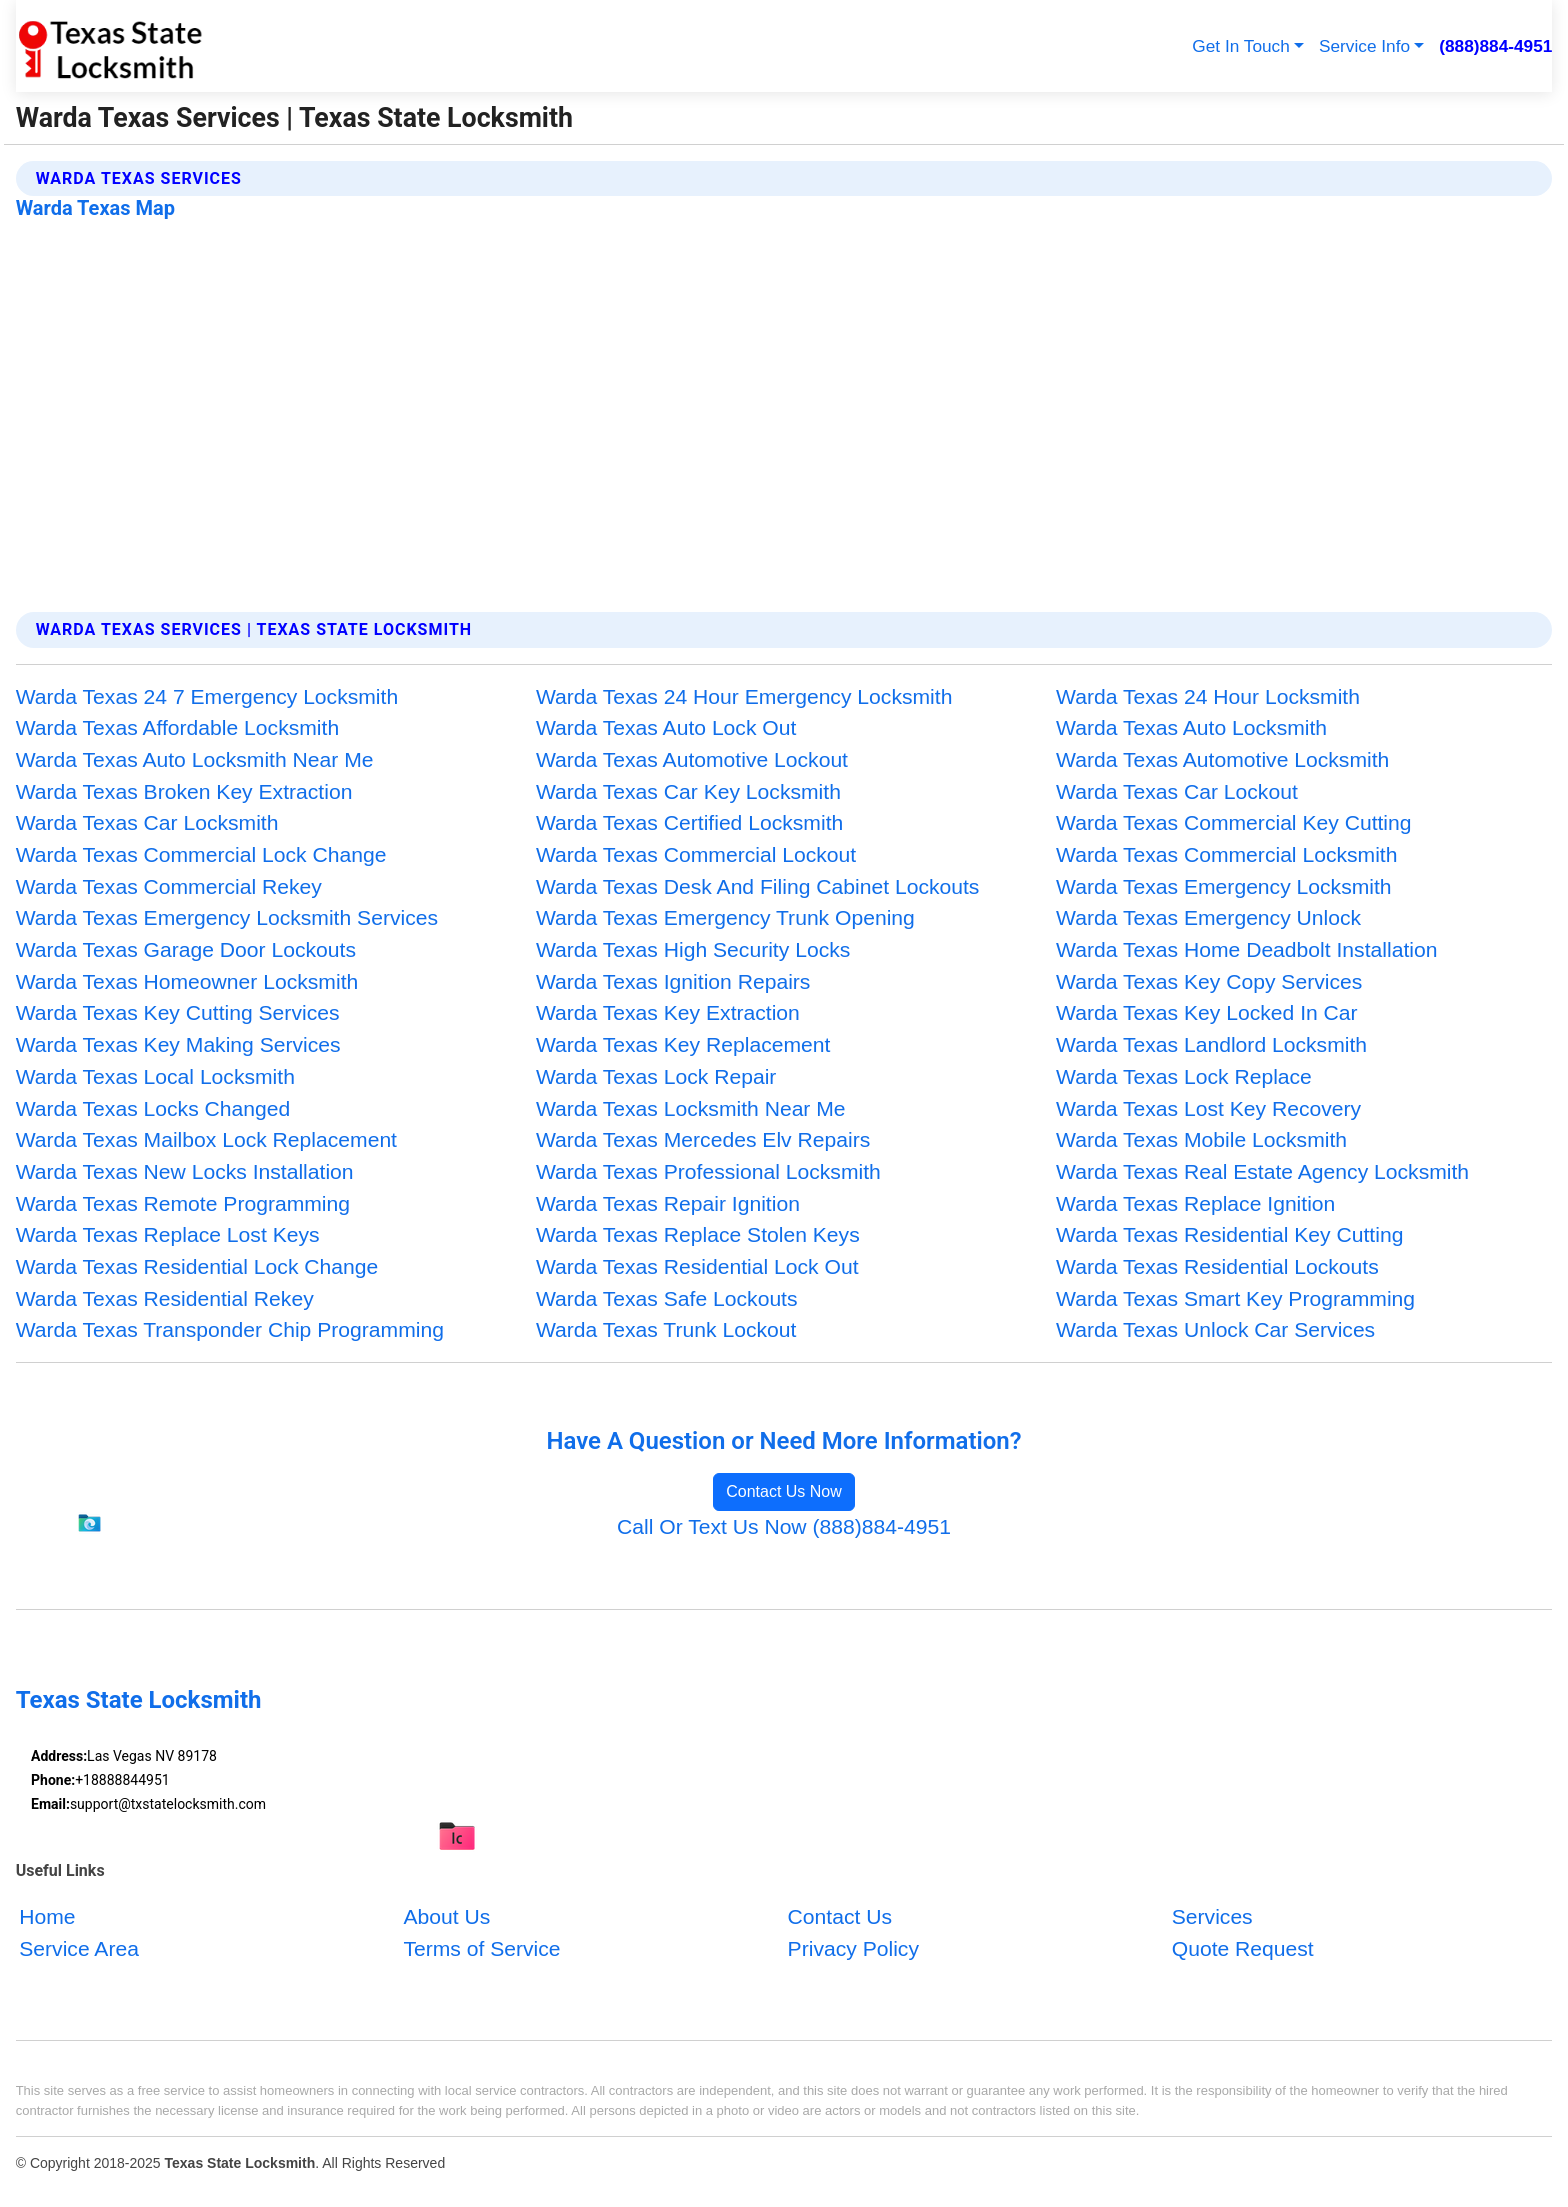 Image resolution: width=1568 pixels, height=2207 pixels. Describe the element at coordinates (89, 1523) in the screenshot. I see `open folder containing Microsoft Edge browser files` at that location.